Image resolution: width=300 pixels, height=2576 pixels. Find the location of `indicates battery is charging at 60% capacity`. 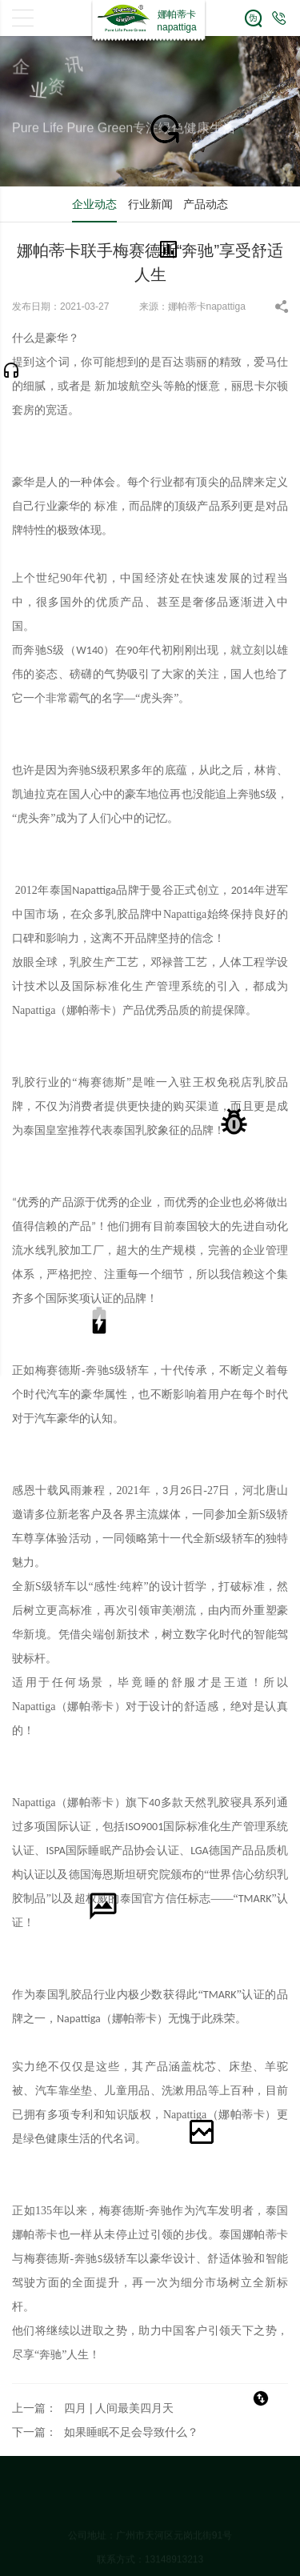

indicates battery is charging at 60% capacity is located at coordinates (99, 1320).